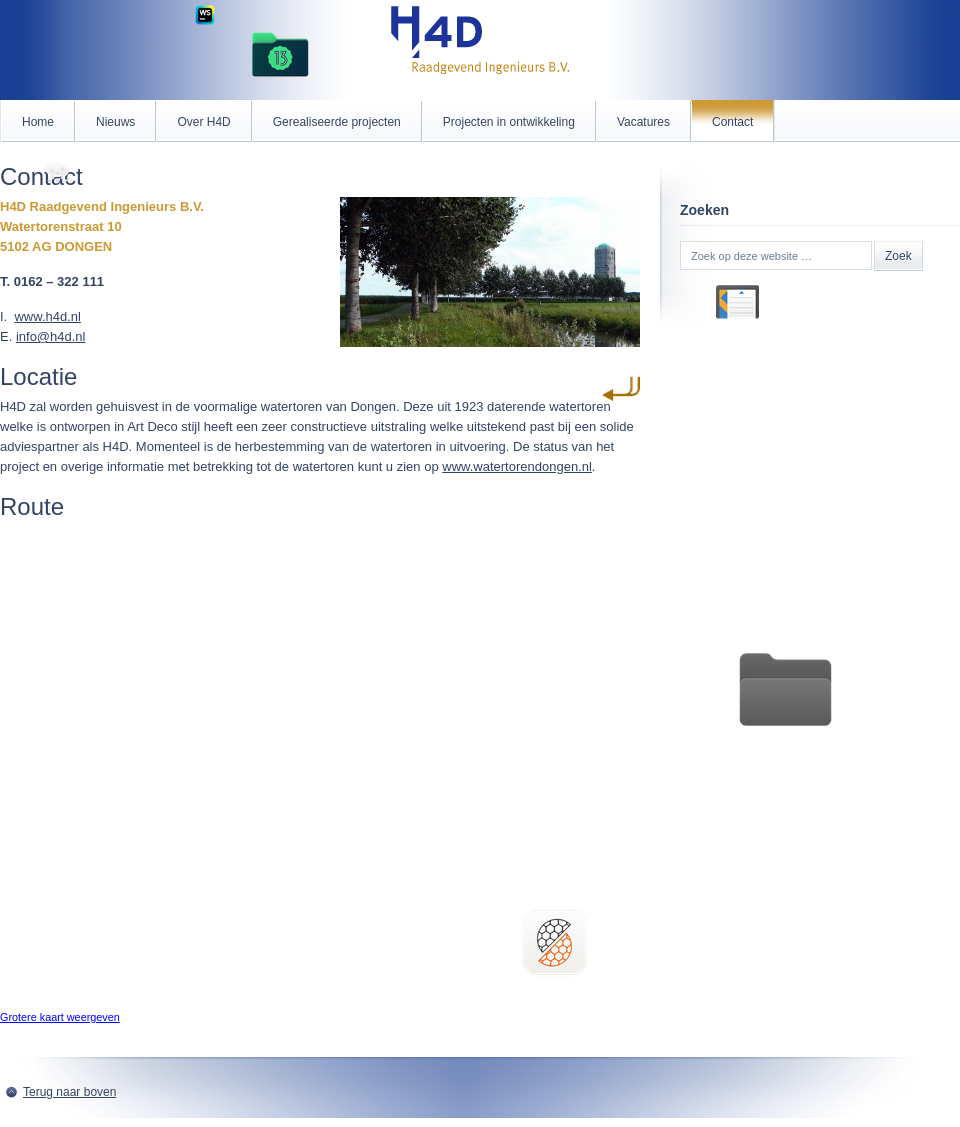  Describe the element at coordinates (205, 15) in the screenshot. I see `open WebStorm IDE` at that location.